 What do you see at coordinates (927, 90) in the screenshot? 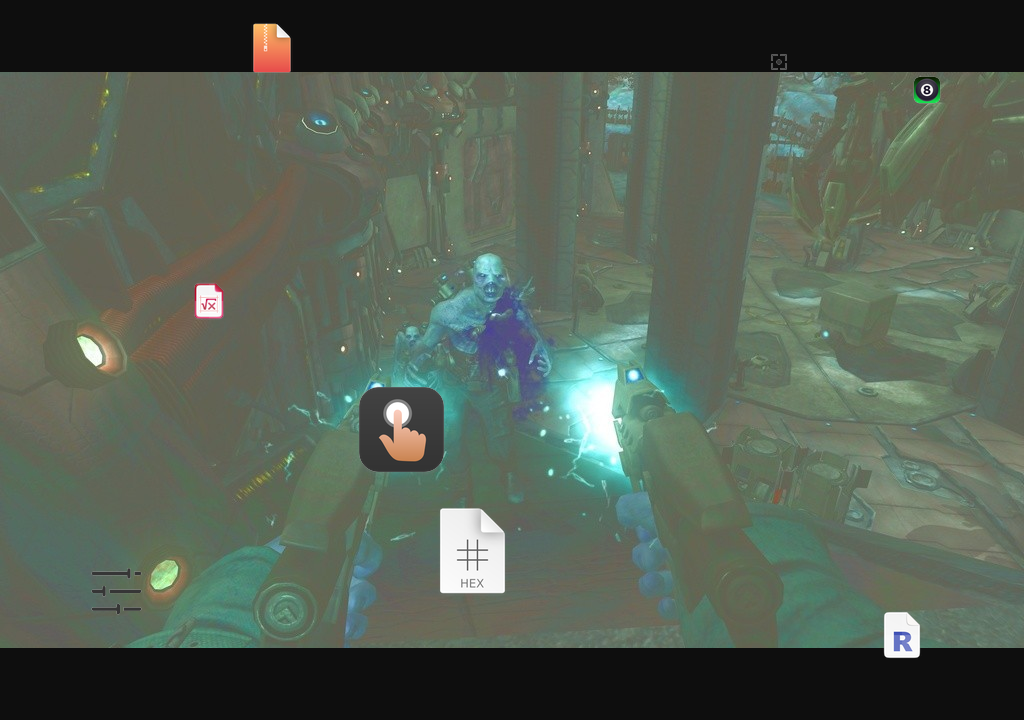
I see `open clairvoyant magic 8-ball fortune telling app` at bounding box center [927, 90].